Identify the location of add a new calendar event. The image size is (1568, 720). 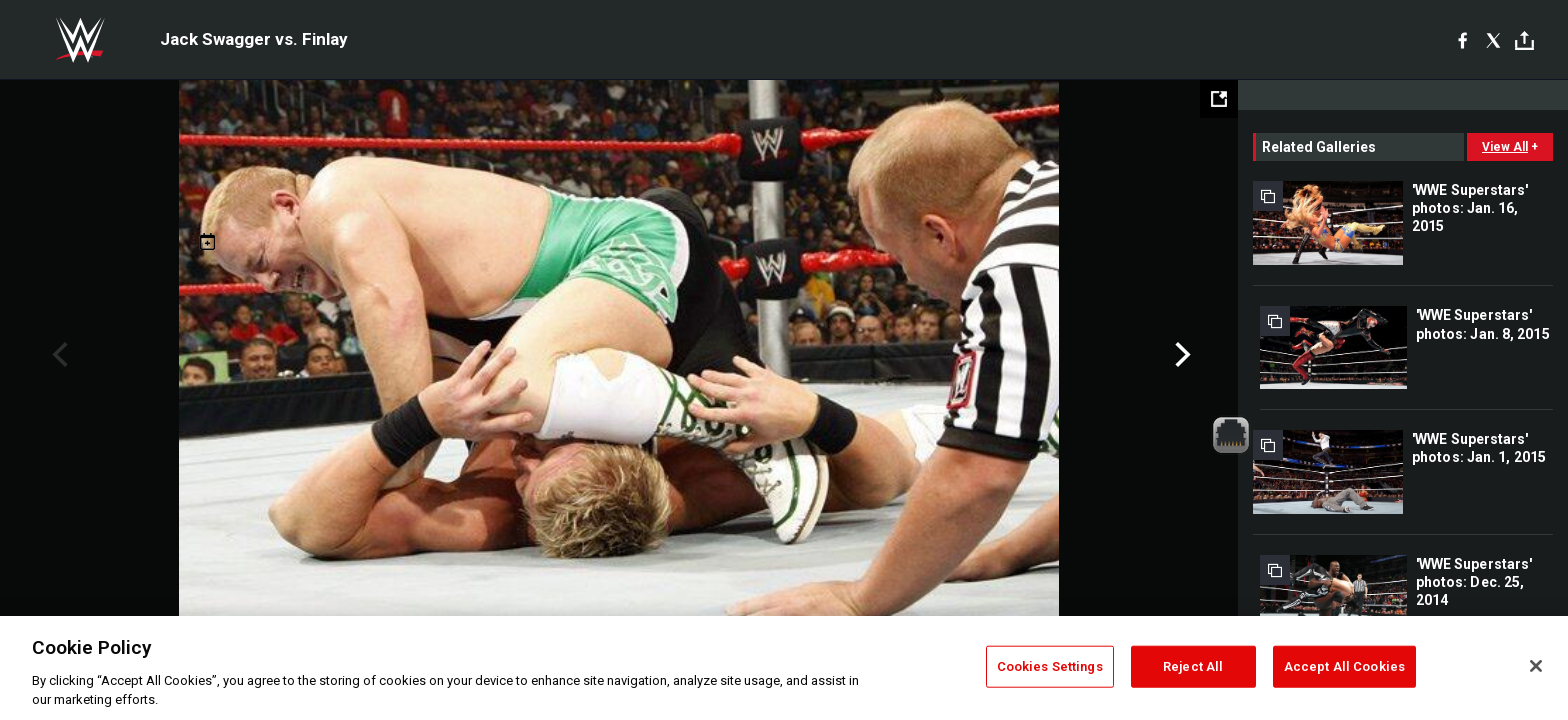
(207, 241).